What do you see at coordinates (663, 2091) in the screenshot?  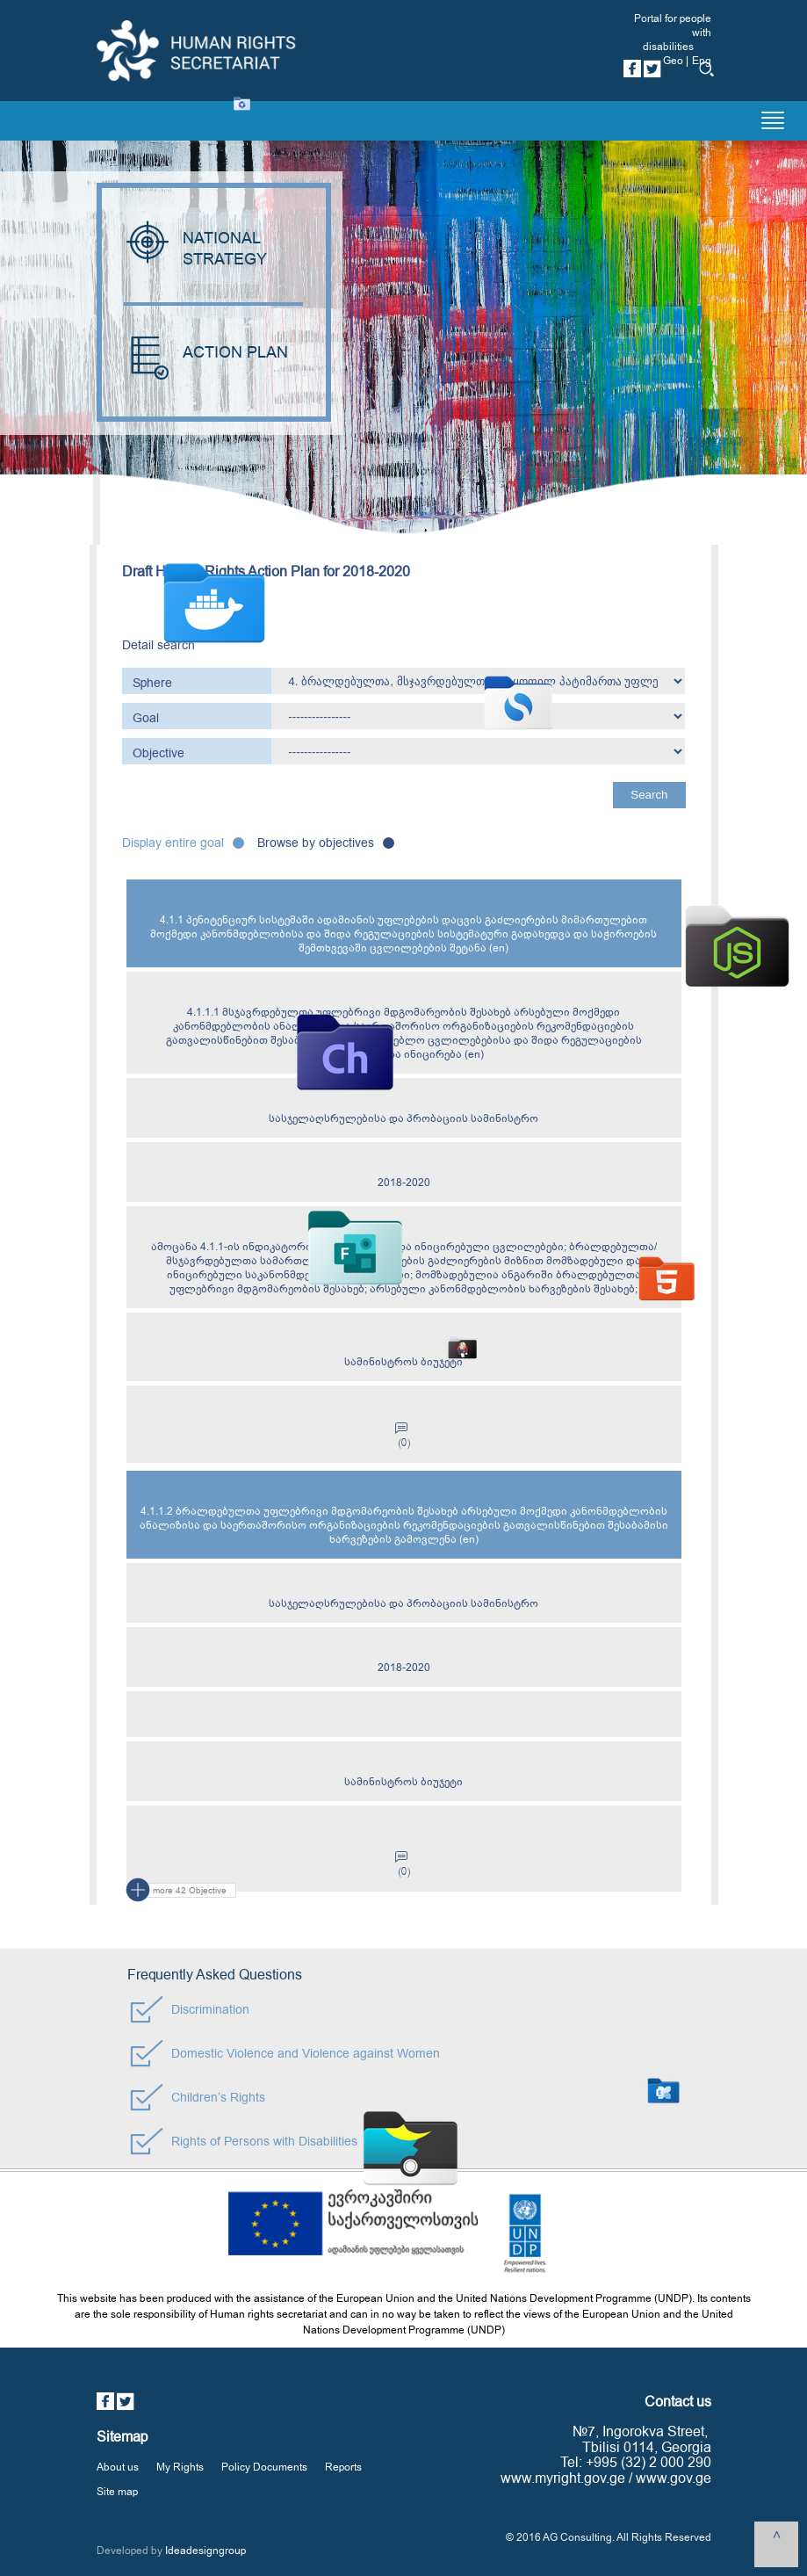 I see `open microsoft exchange folder` at bounding box center [663, 2091].